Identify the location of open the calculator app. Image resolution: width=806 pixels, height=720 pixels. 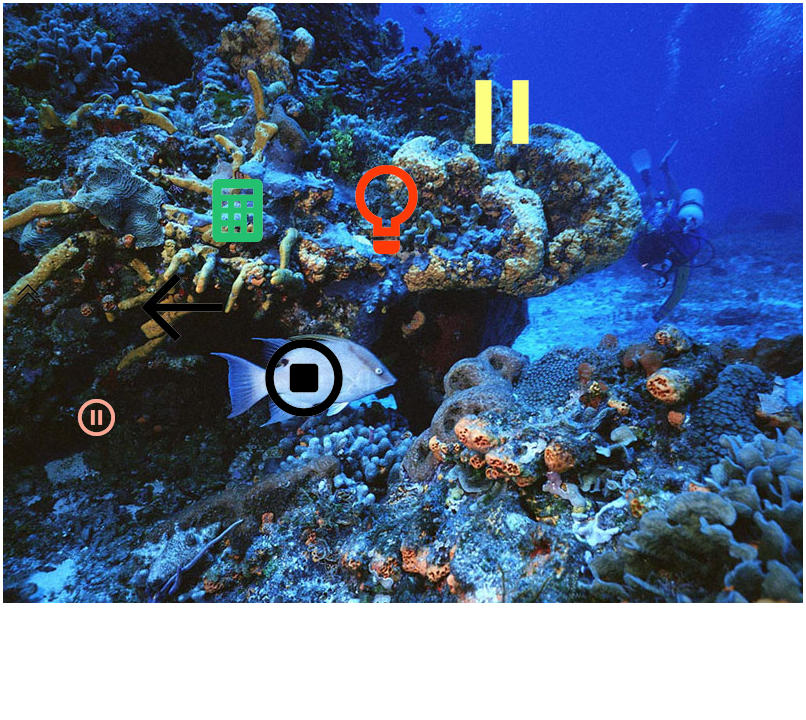
(237, 210).